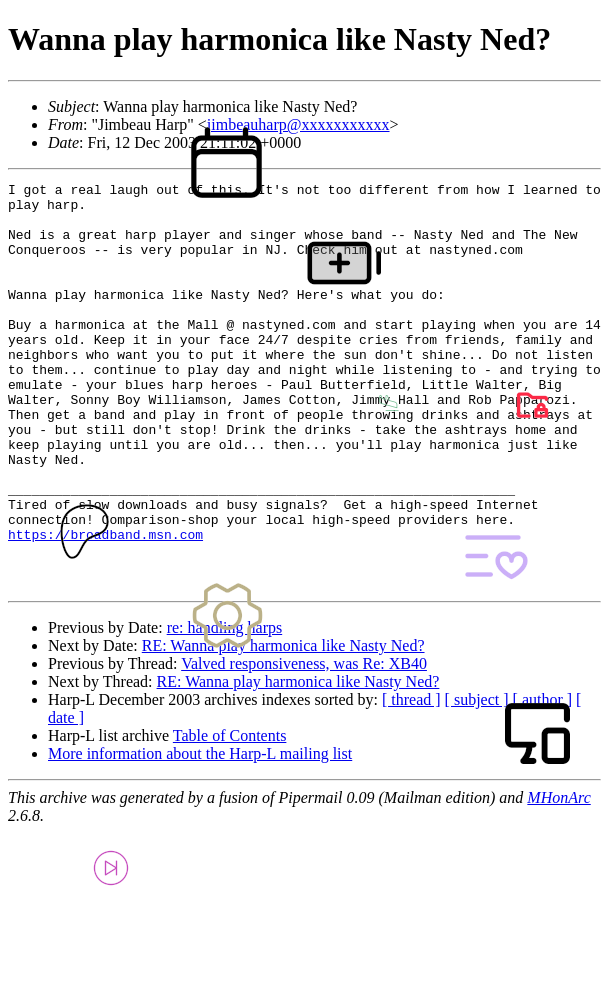 The image size is (609, 1005). What do you see at coordinates (343, 263) in the screenshot?
I see `add or extend battery life` at bounding box center [343, 263].